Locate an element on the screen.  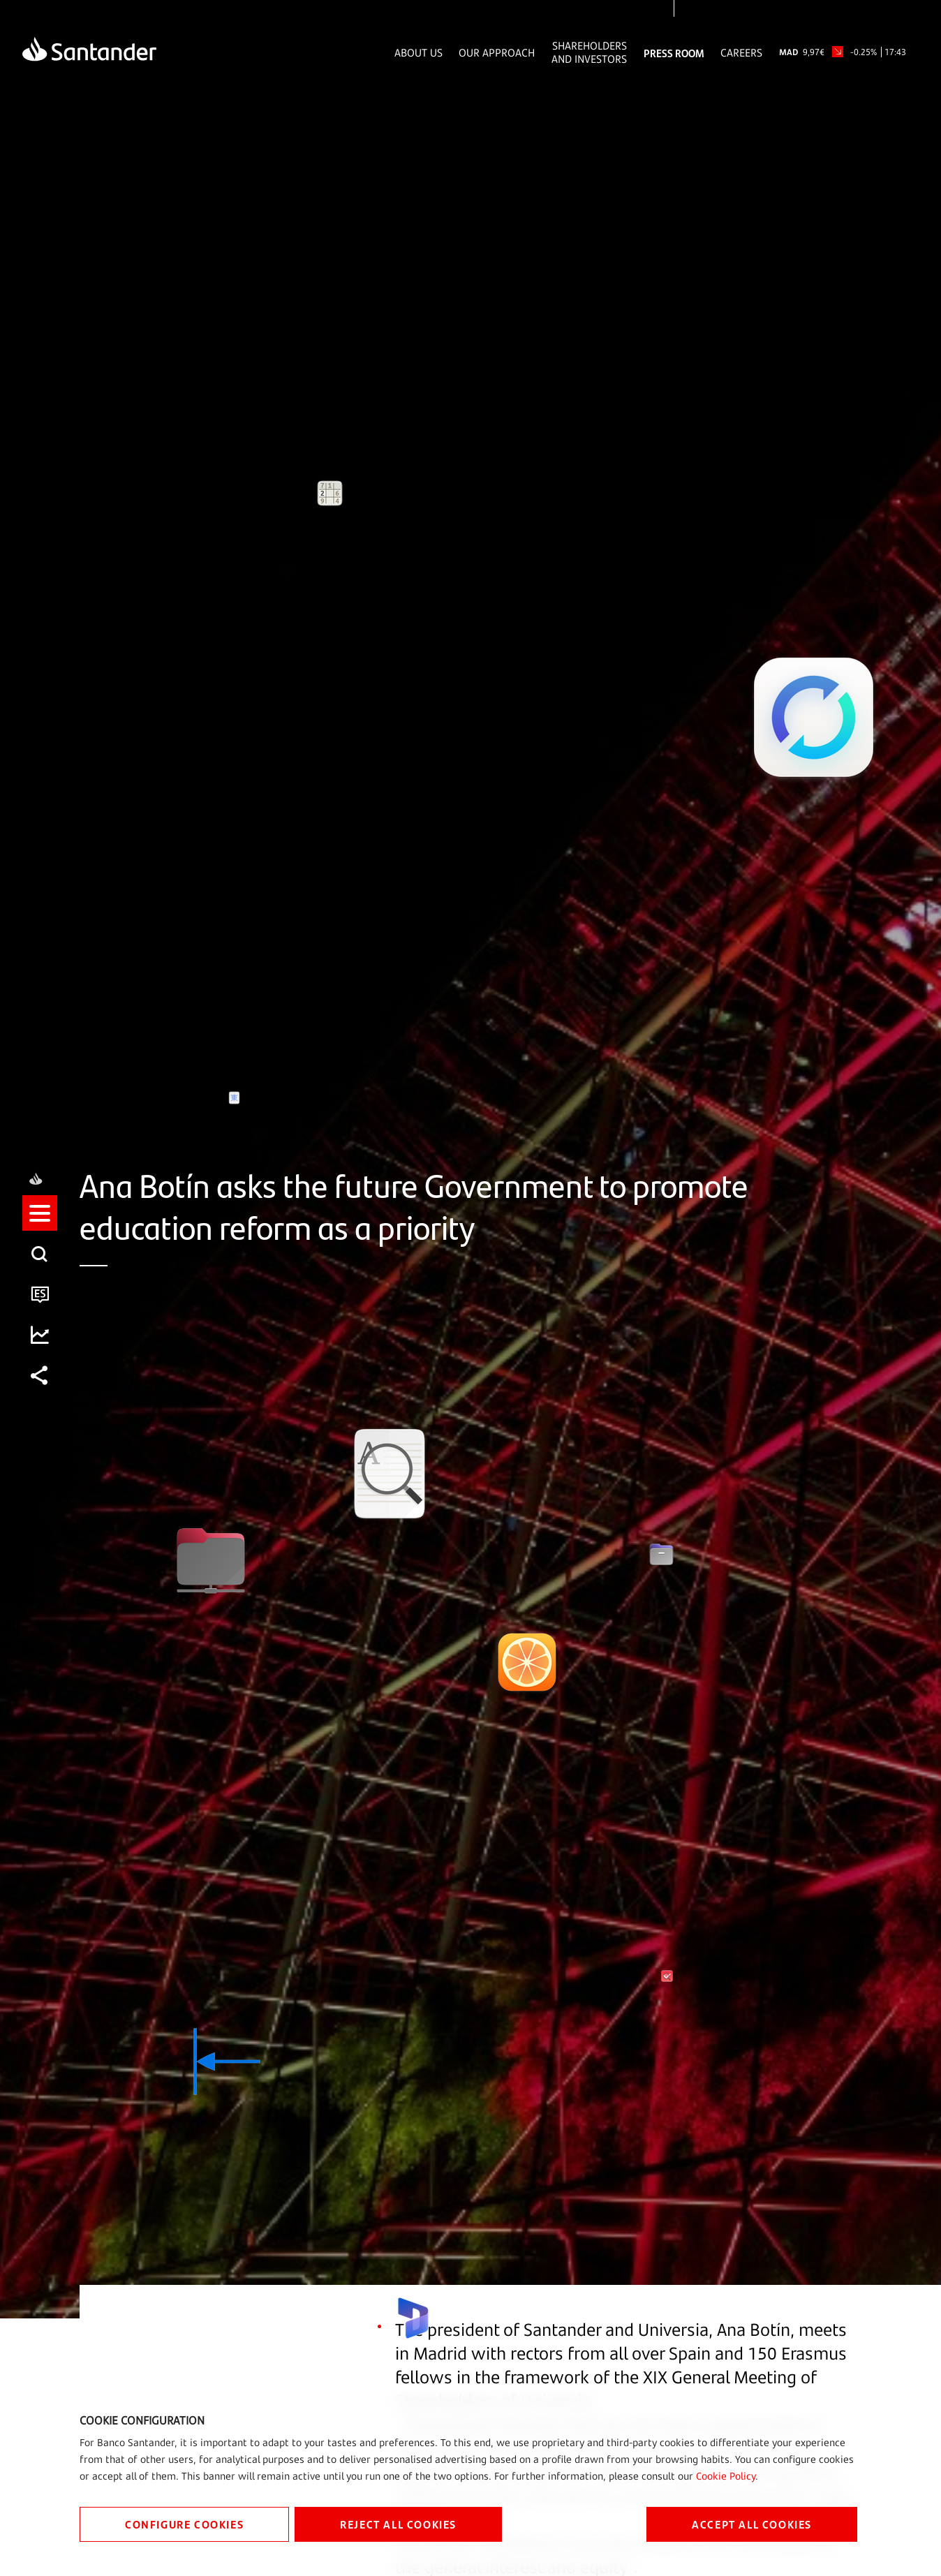
open the sudoku puzzle game is located at coordinates (329, 493).